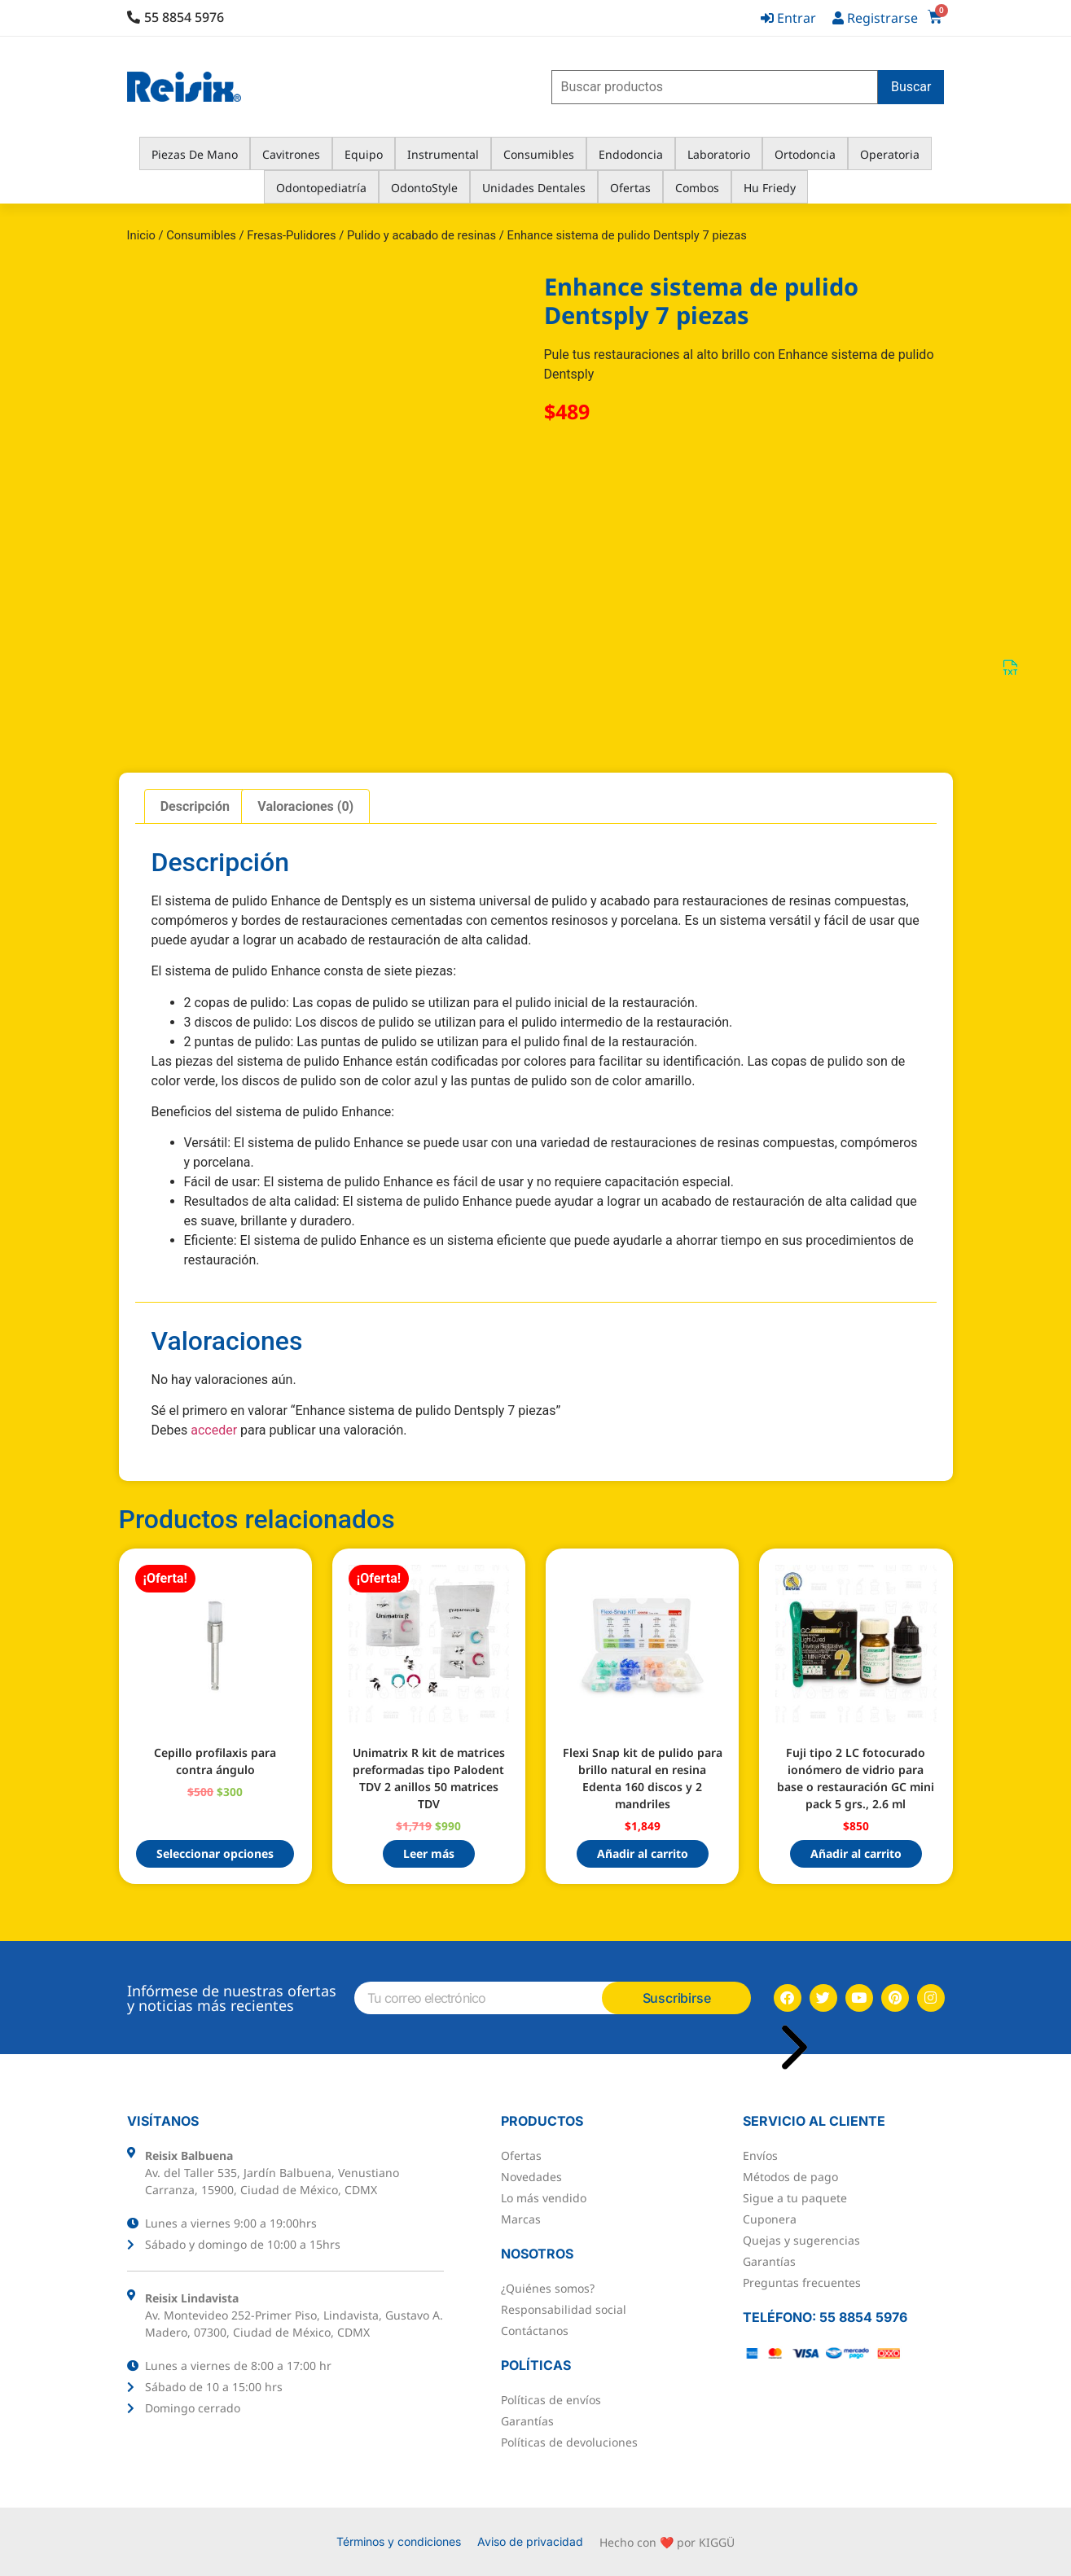 This screenshot has height=2576, width=1071. Describe the element at coordinates (794, 2047) in the screenshot. I see `navigate to the next item or page` at that location.